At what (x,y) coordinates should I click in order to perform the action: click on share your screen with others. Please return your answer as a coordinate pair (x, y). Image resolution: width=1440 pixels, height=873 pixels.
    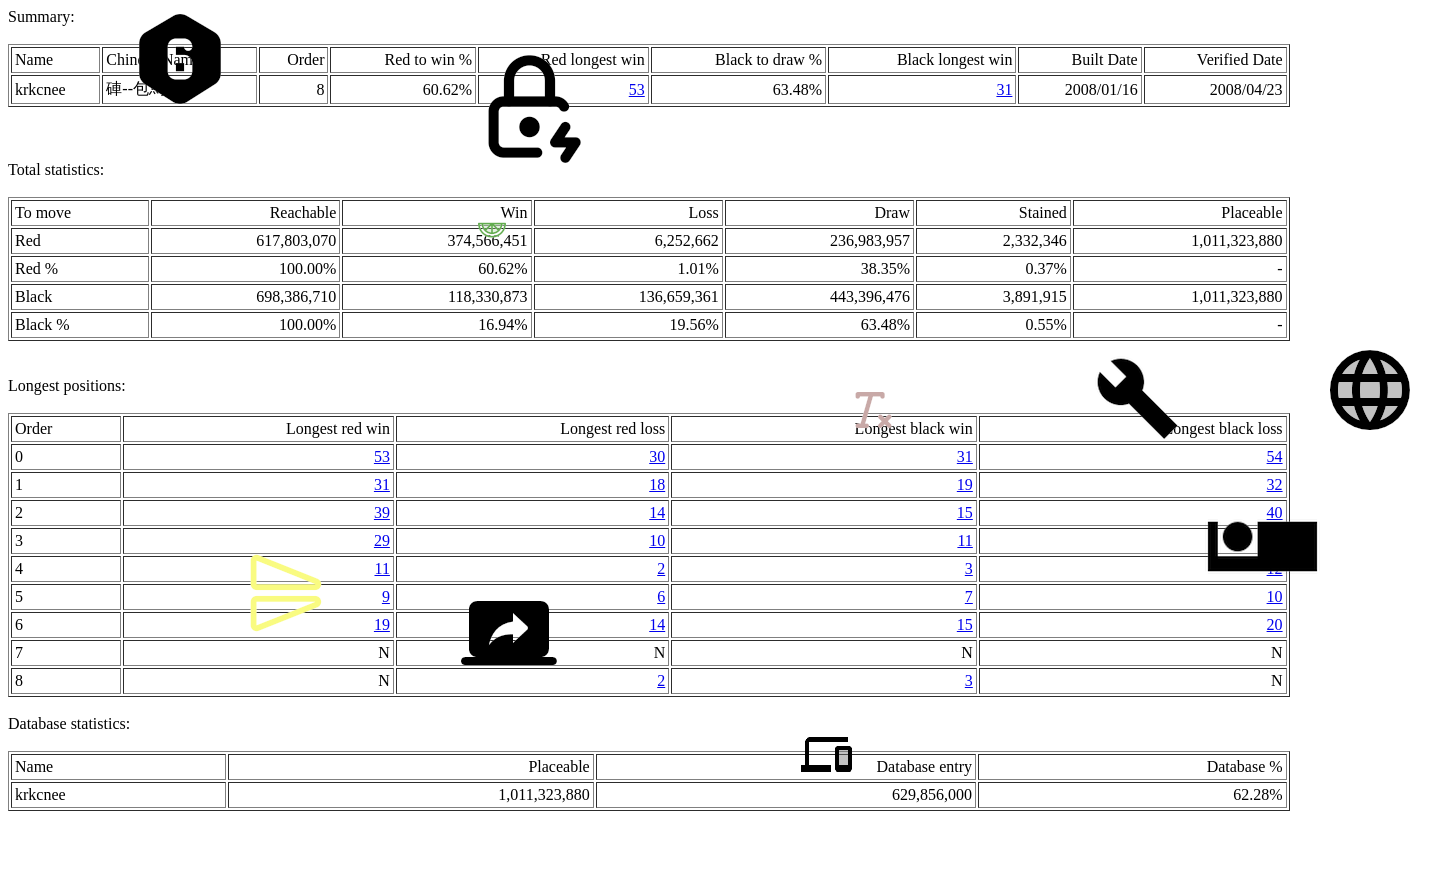
    Looking at the image, I should click on (509, 633).